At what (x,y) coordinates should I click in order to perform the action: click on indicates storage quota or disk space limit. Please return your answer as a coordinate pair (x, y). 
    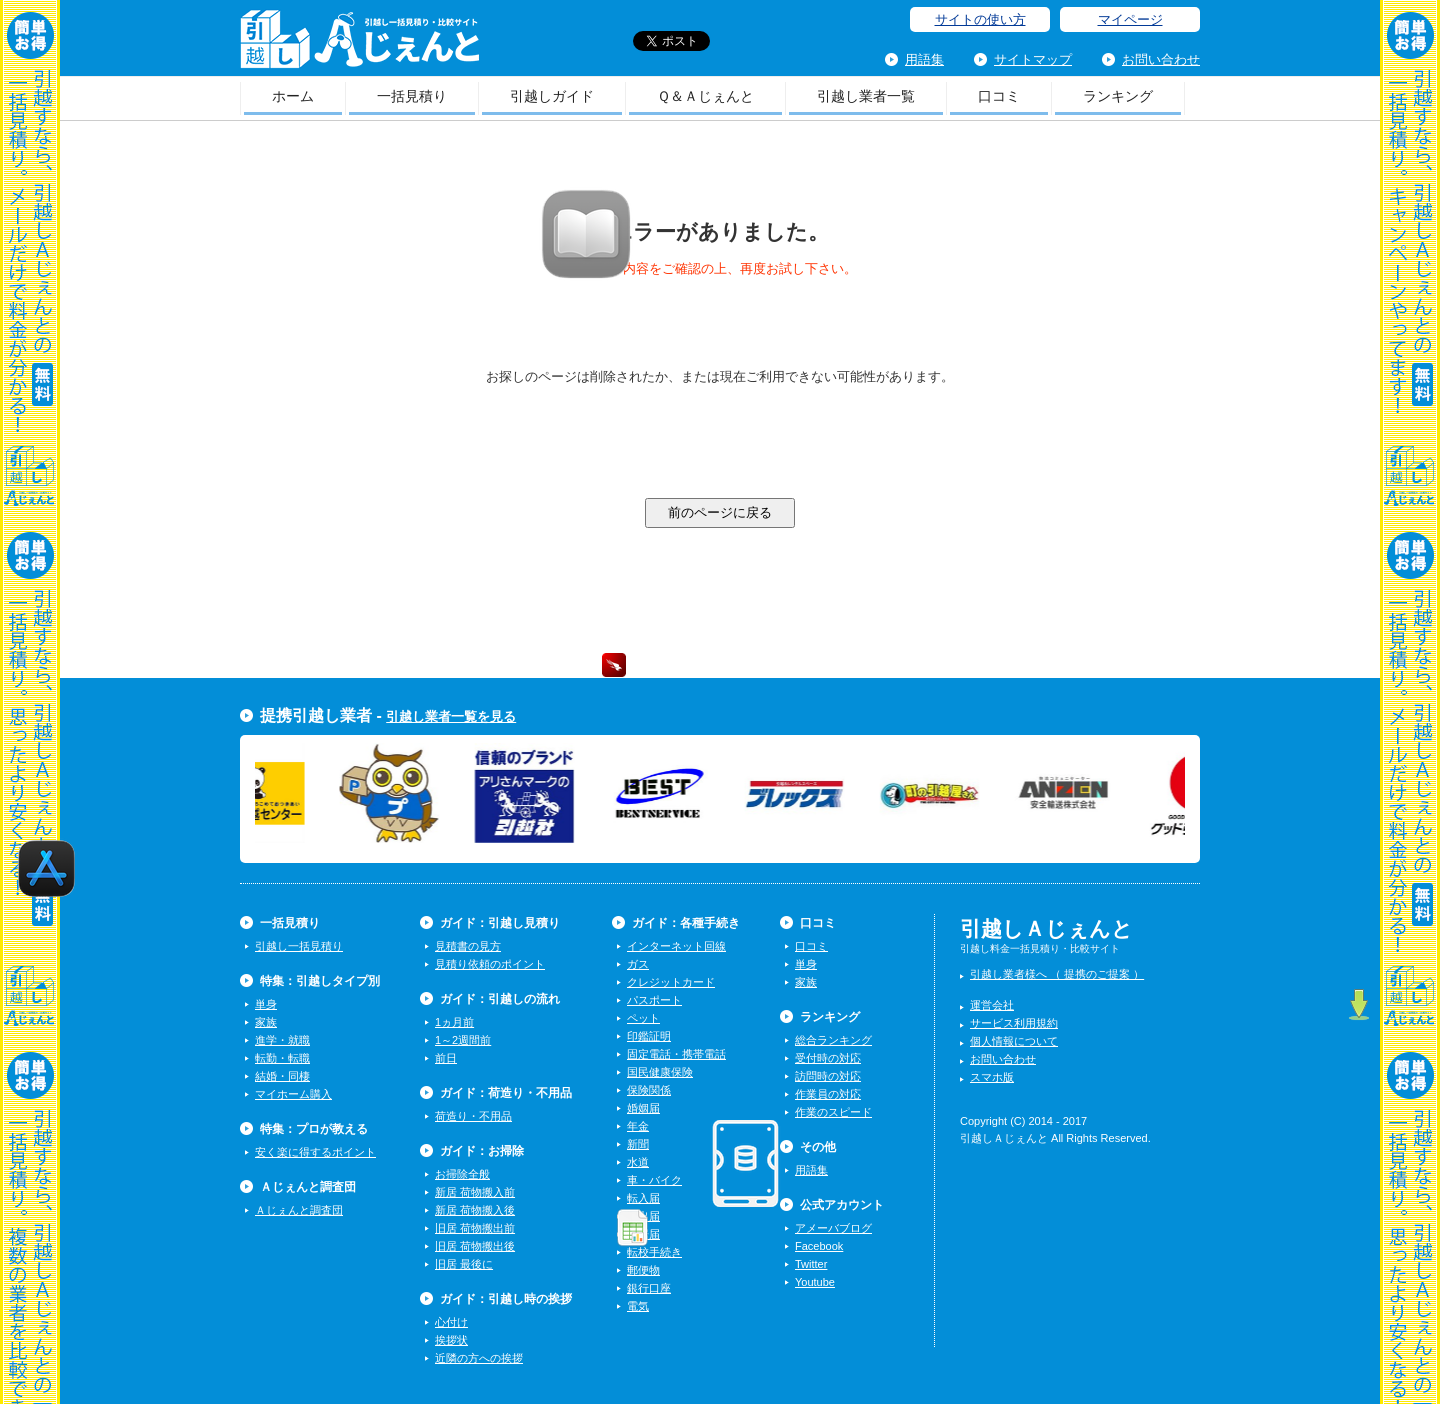
    Looking at the image, I should click on (745, 1163).